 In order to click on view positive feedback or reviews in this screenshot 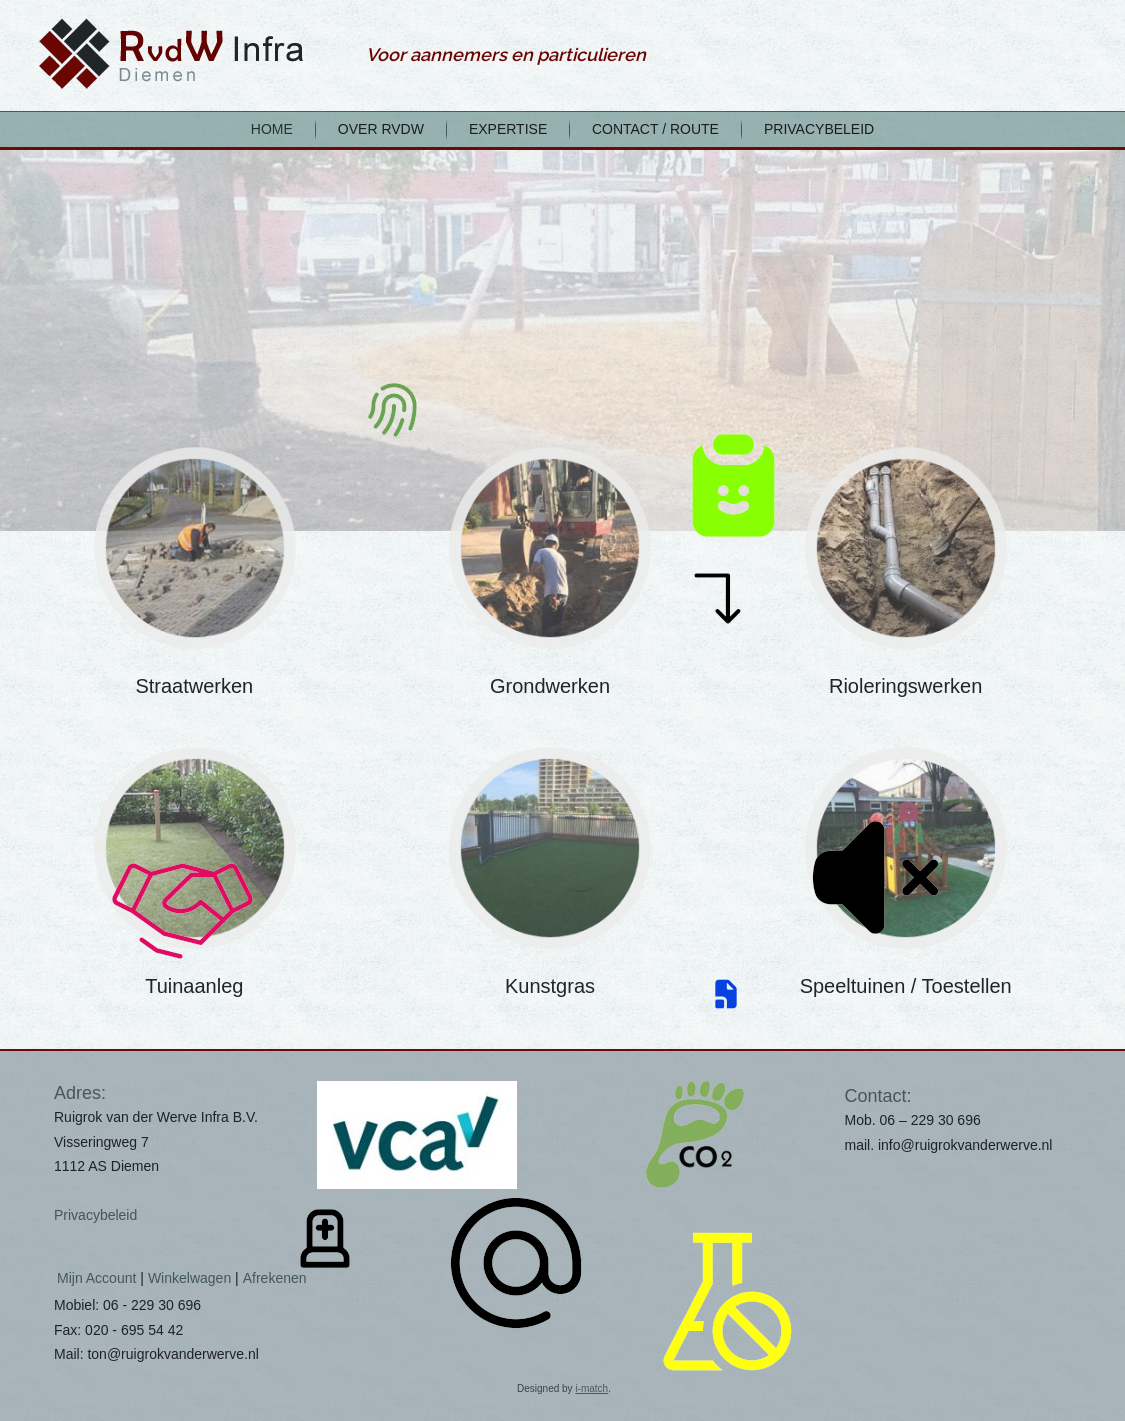, I will do `click(733, 485)`.